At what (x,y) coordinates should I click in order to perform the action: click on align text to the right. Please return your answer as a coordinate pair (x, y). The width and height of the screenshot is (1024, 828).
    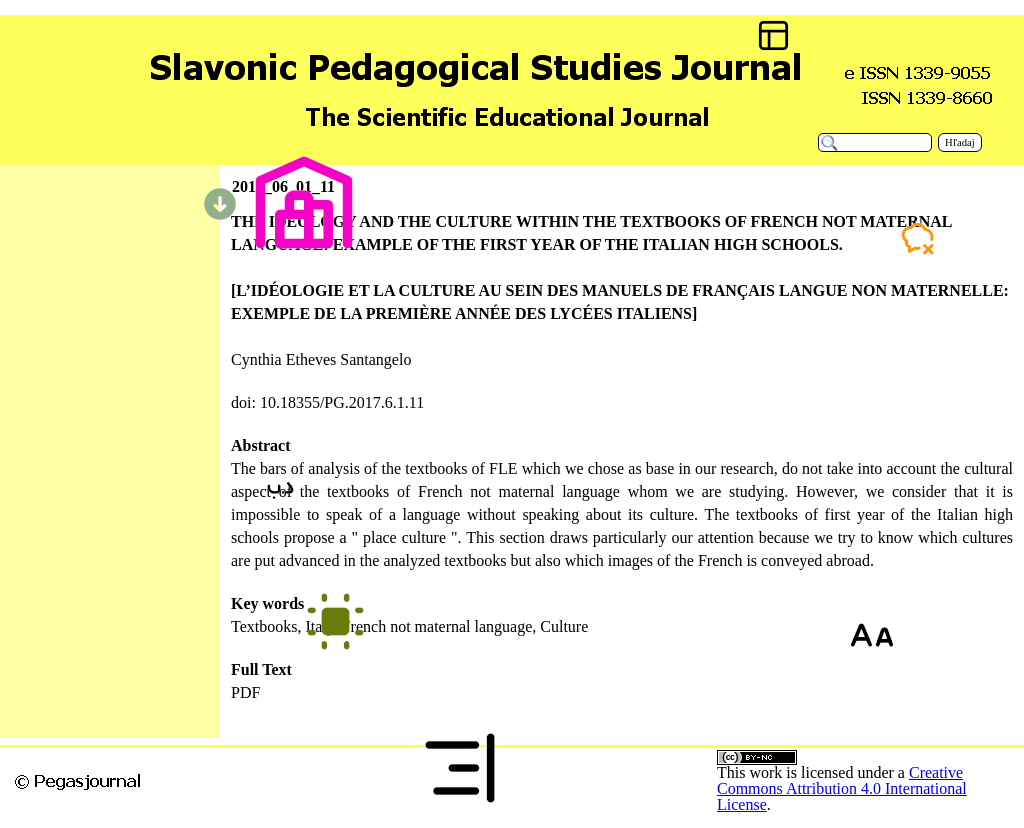
    Looking at the image, I should click on (460, 768).